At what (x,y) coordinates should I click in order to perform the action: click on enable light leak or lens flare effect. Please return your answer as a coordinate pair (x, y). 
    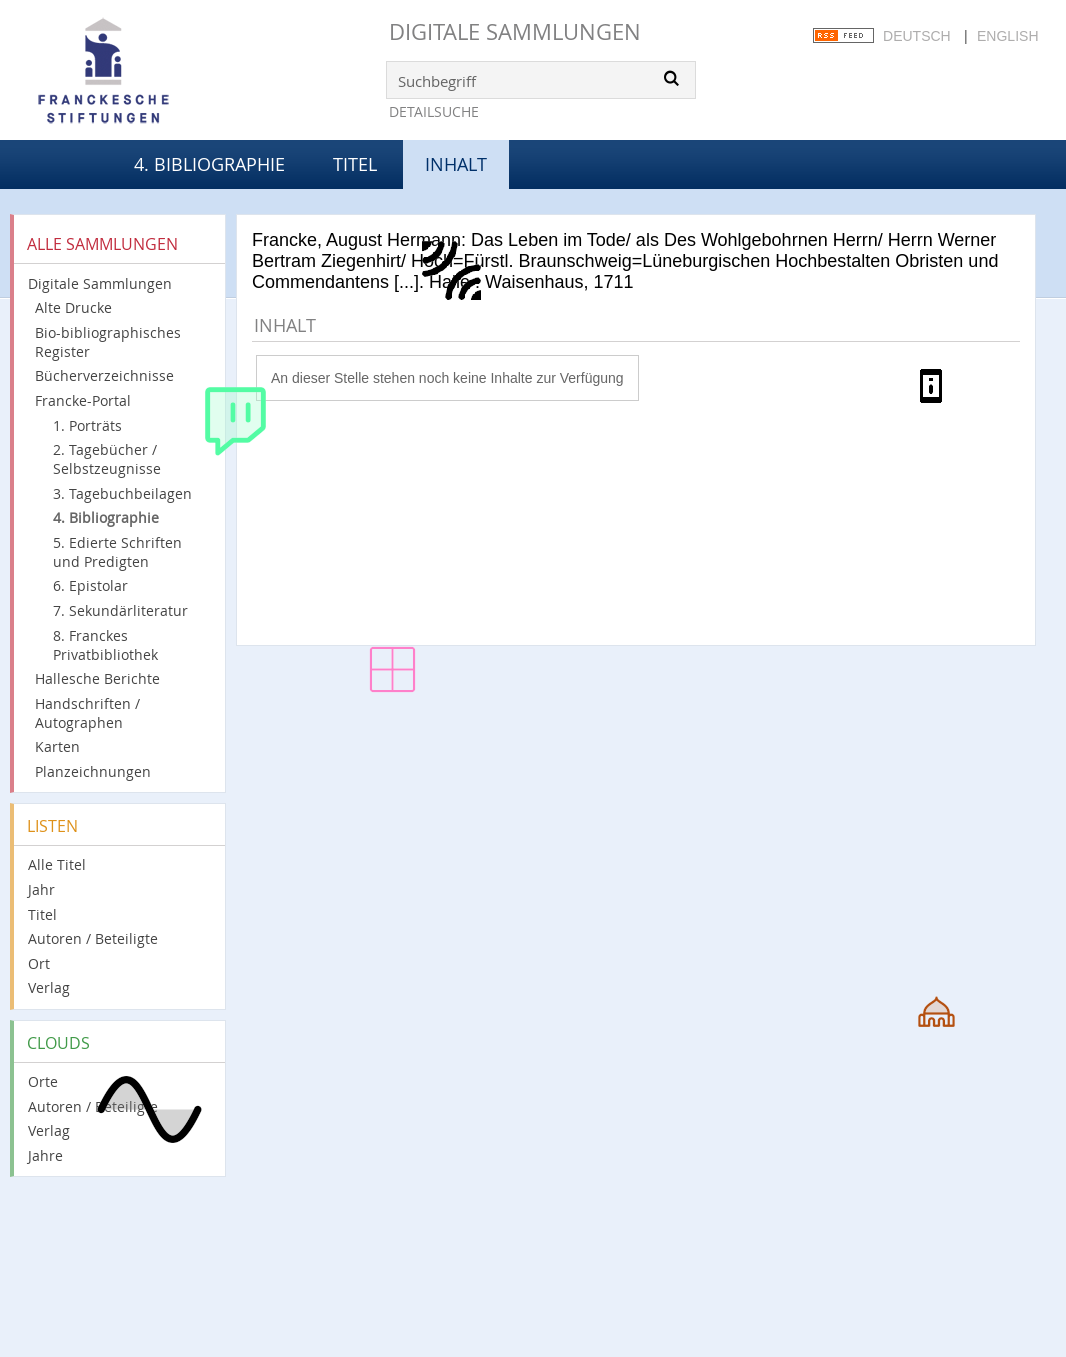
    Looking at the image, I should click on (451, 270).